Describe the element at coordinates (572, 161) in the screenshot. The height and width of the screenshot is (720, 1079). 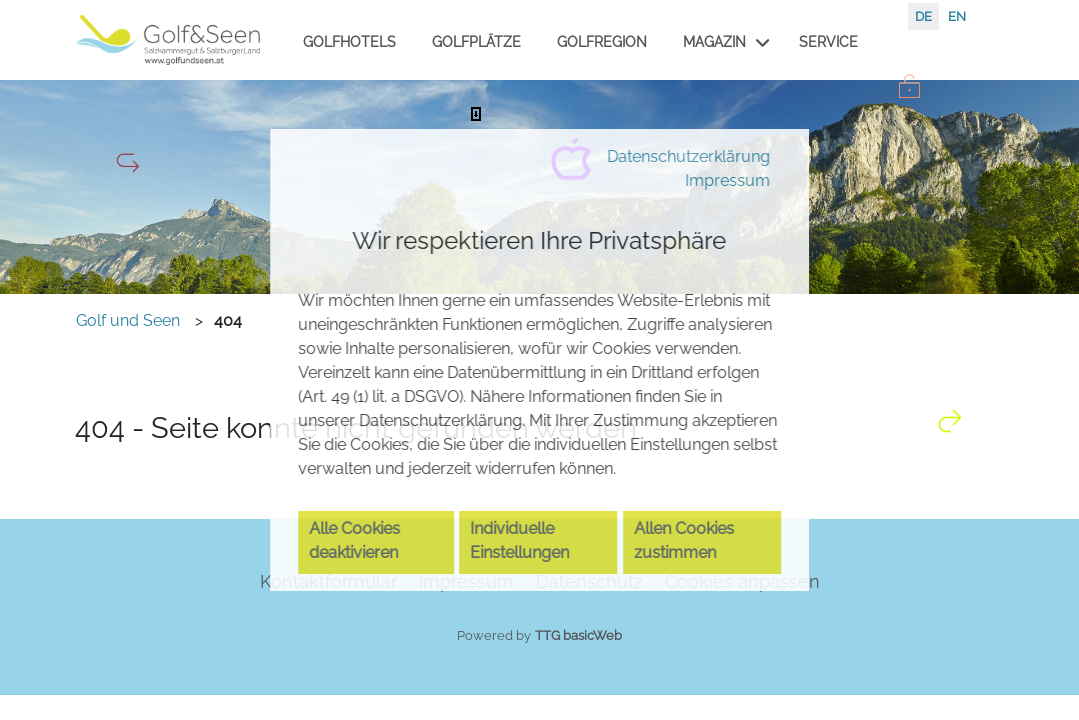
I see `apple company logo or branding` at that location.